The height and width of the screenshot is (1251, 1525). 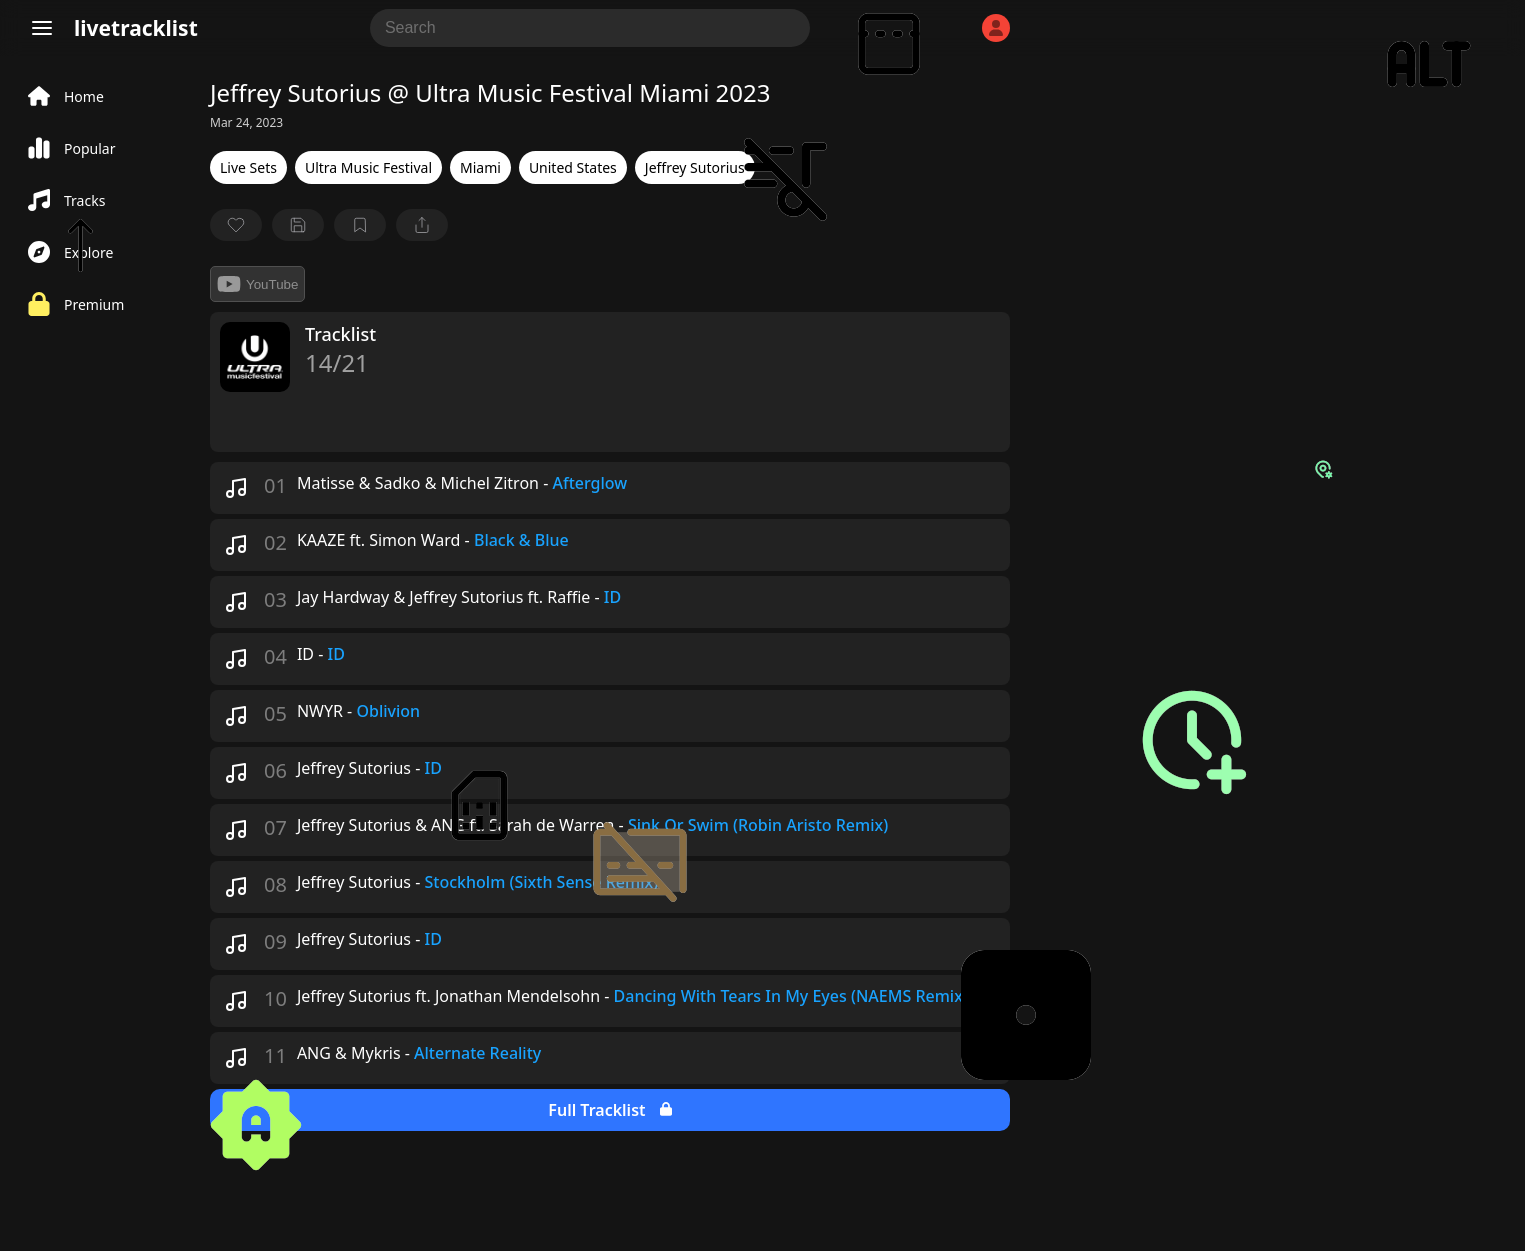 I want to click on manage sim card settings, so click(x=479, y=805).